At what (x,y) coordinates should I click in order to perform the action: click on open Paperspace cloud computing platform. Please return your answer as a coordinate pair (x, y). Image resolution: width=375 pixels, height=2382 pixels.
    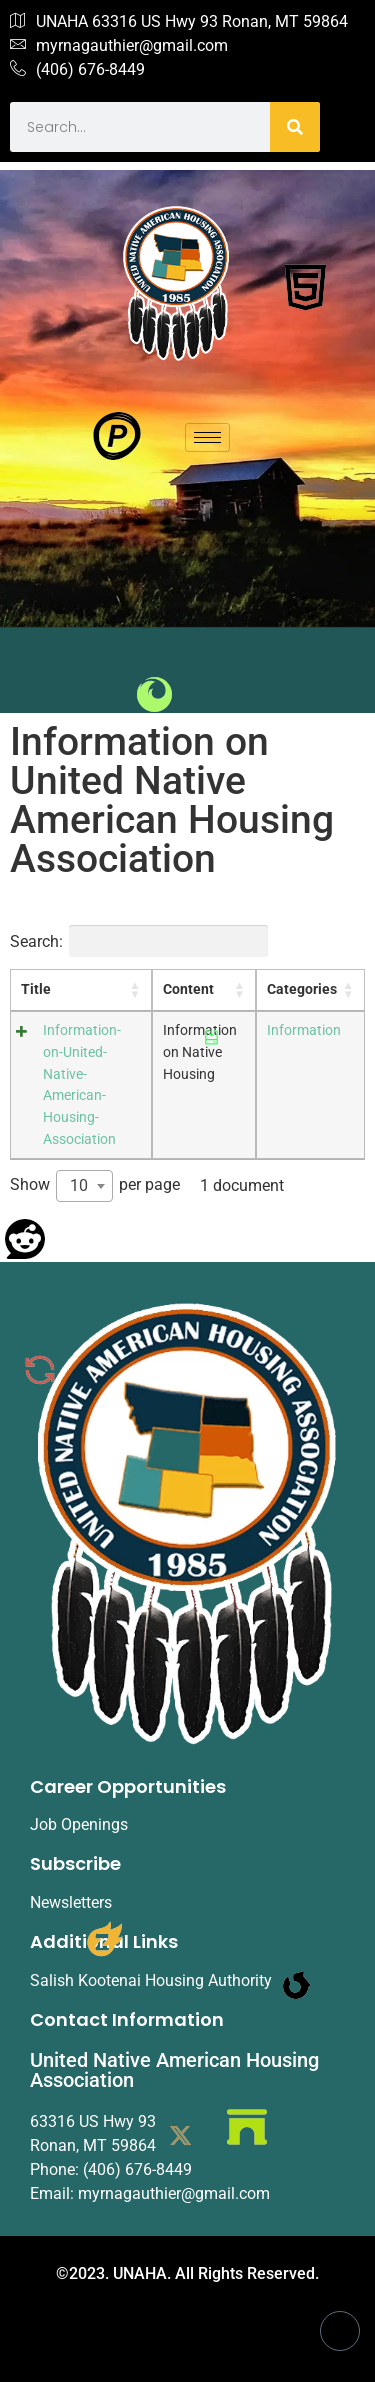
    Looking at the image, I should click on (117, 436).